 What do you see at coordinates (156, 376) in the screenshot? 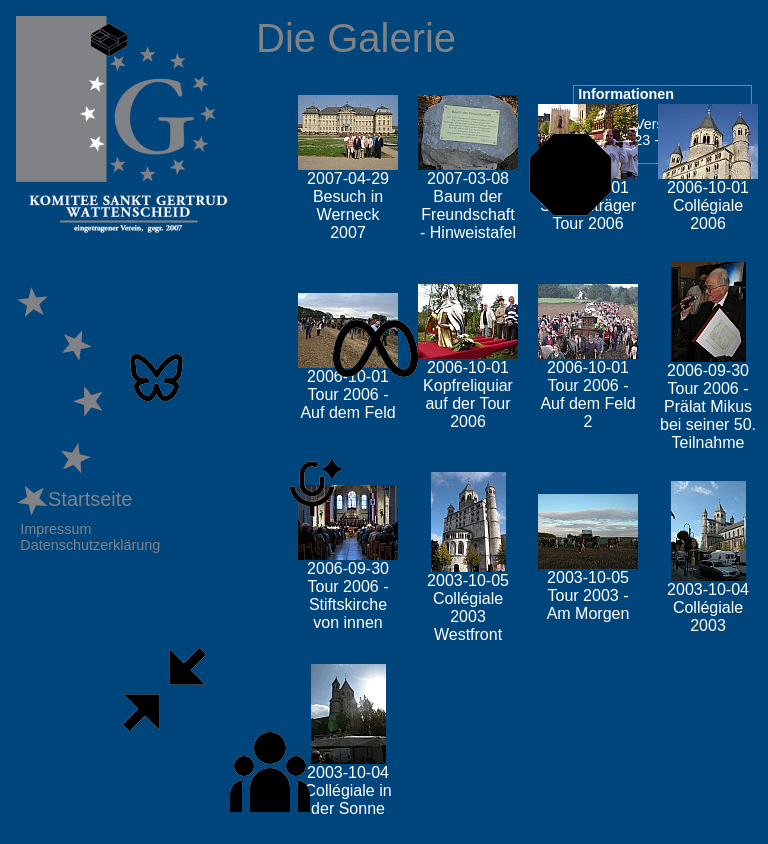
I see `open the Bluesky app` at bounding box center [156, 376].